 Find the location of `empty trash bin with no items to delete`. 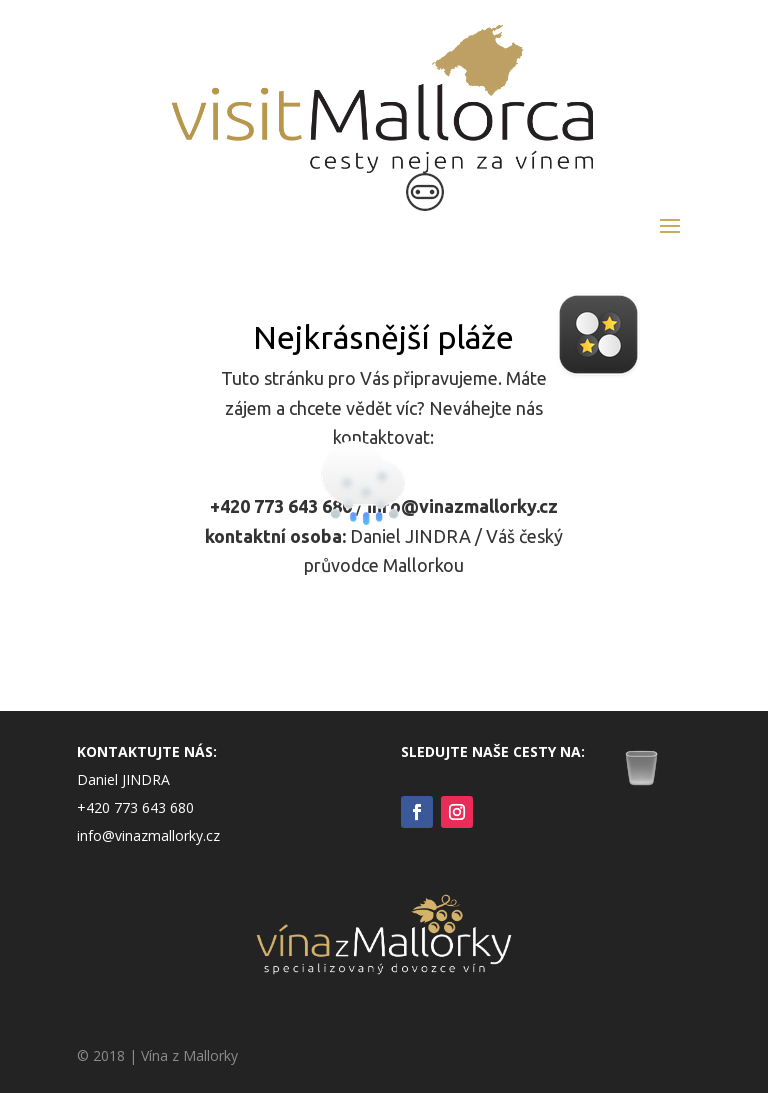

empty trash bin with no items to delete is located at coordinates (641, 767).